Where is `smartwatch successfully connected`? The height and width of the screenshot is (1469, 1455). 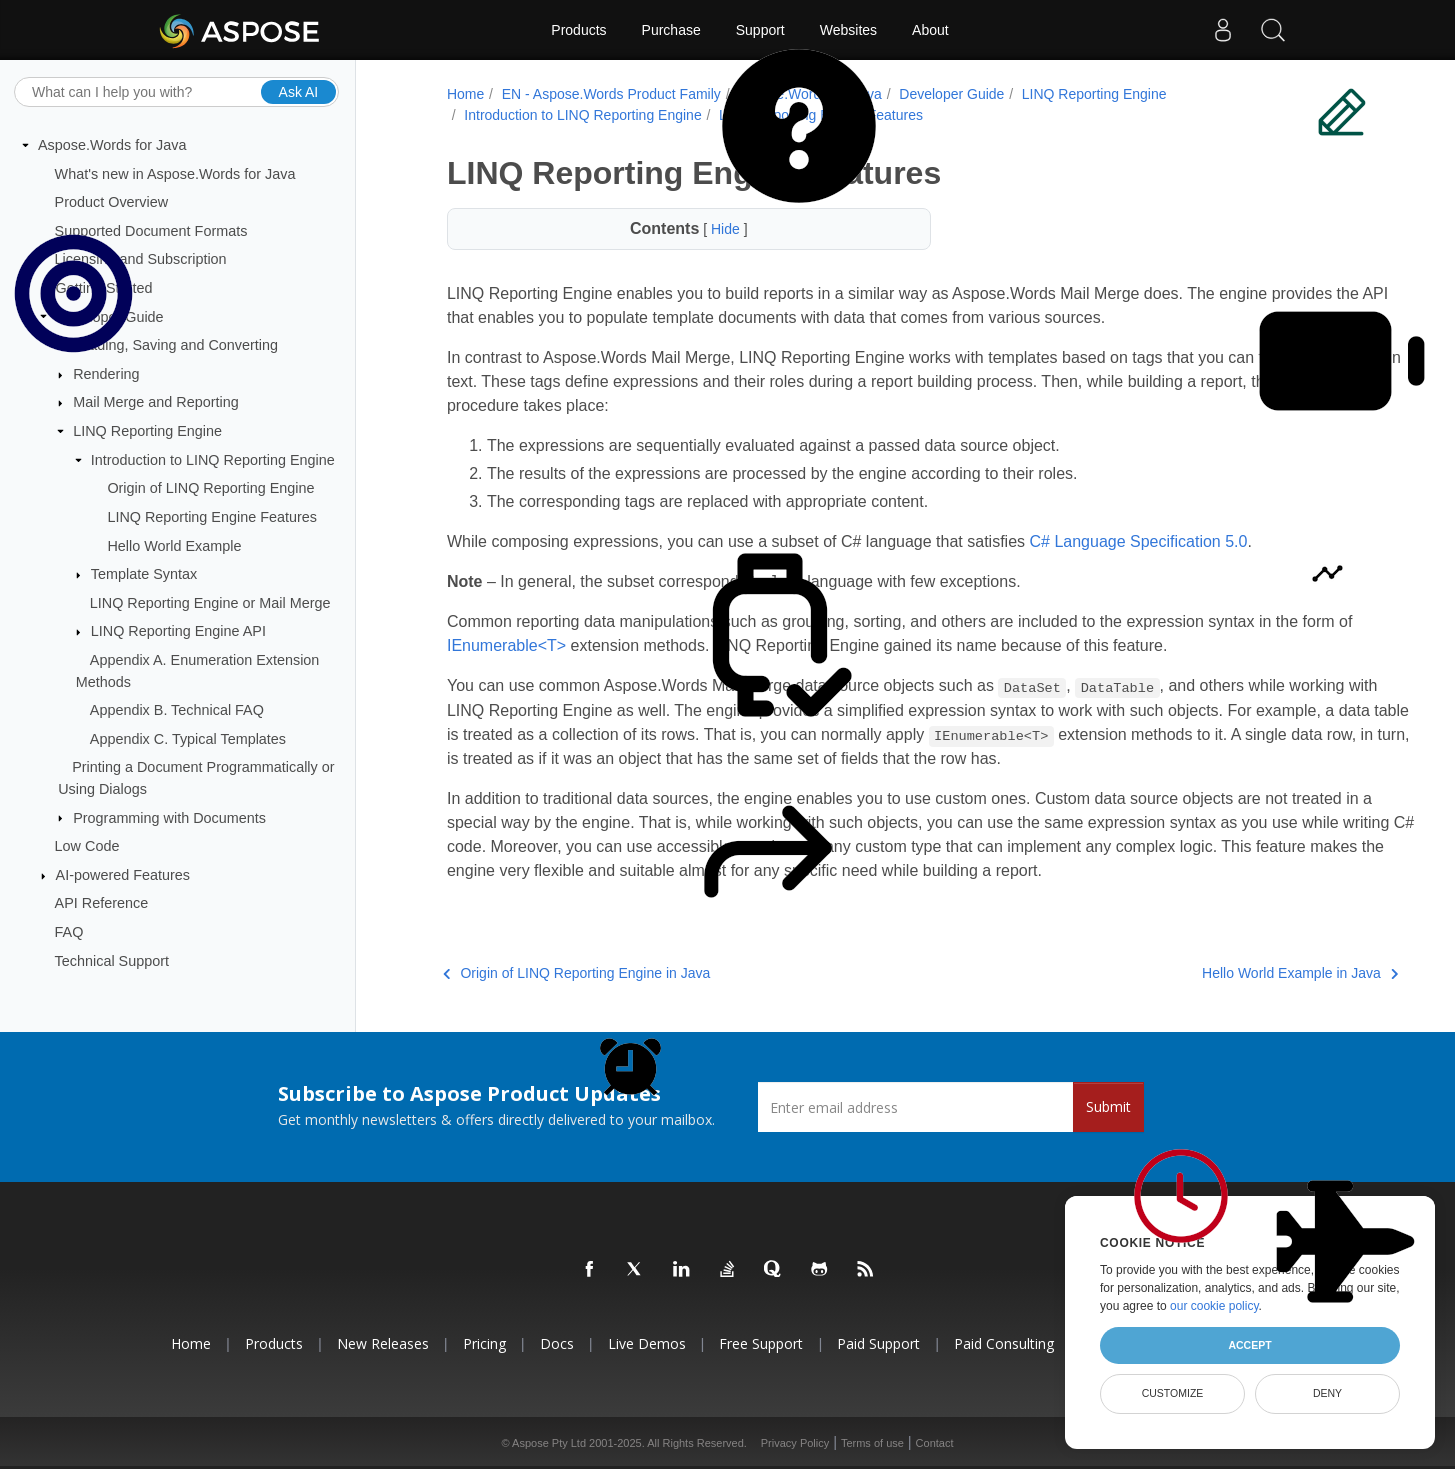 smartwatch successfully connected is located at coordinates (770, 635).